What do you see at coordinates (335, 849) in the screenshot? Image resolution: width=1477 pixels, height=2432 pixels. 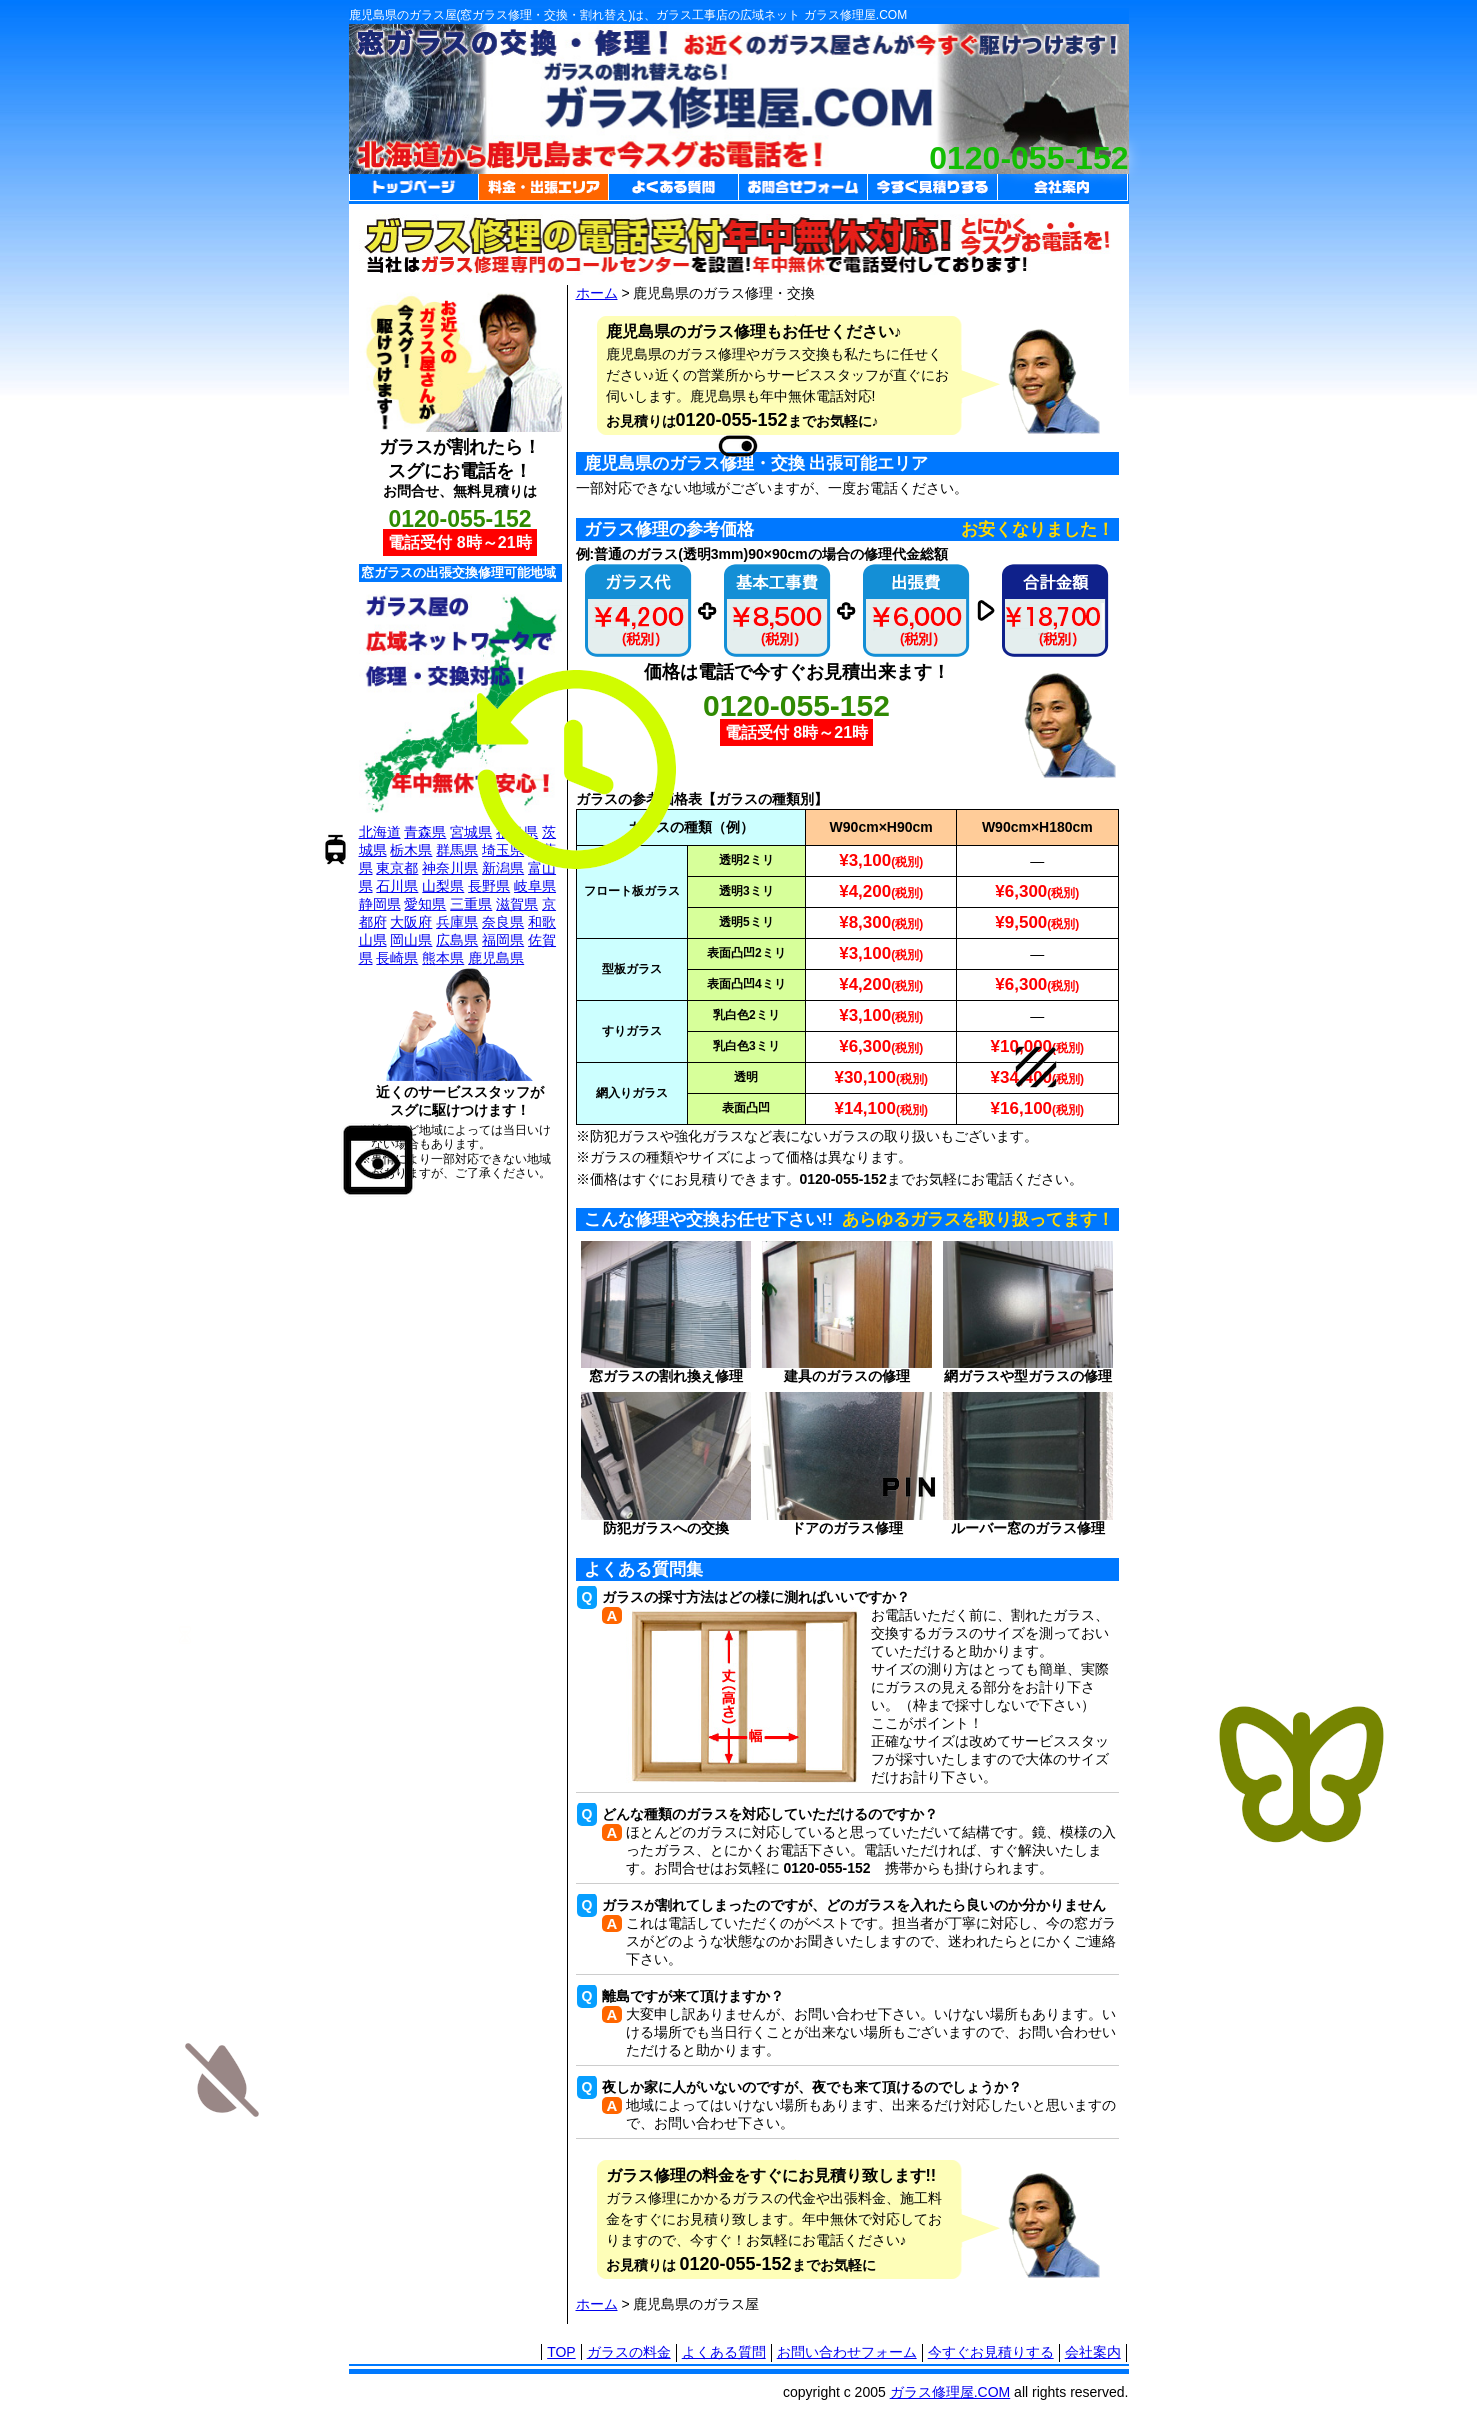 I see `view tram or light rail transit options` at bounding box center [335, 849].